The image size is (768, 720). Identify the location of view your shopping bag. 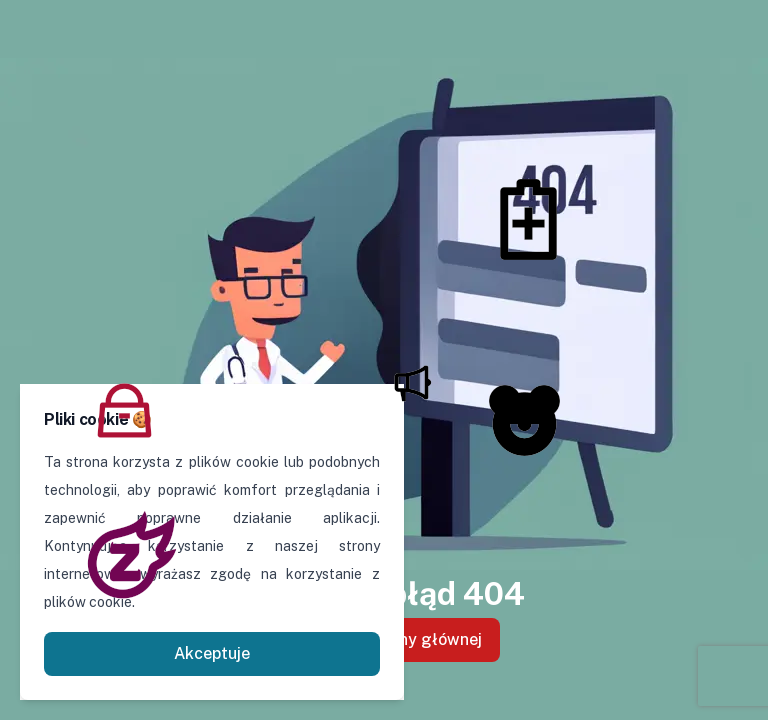
(124, 410).